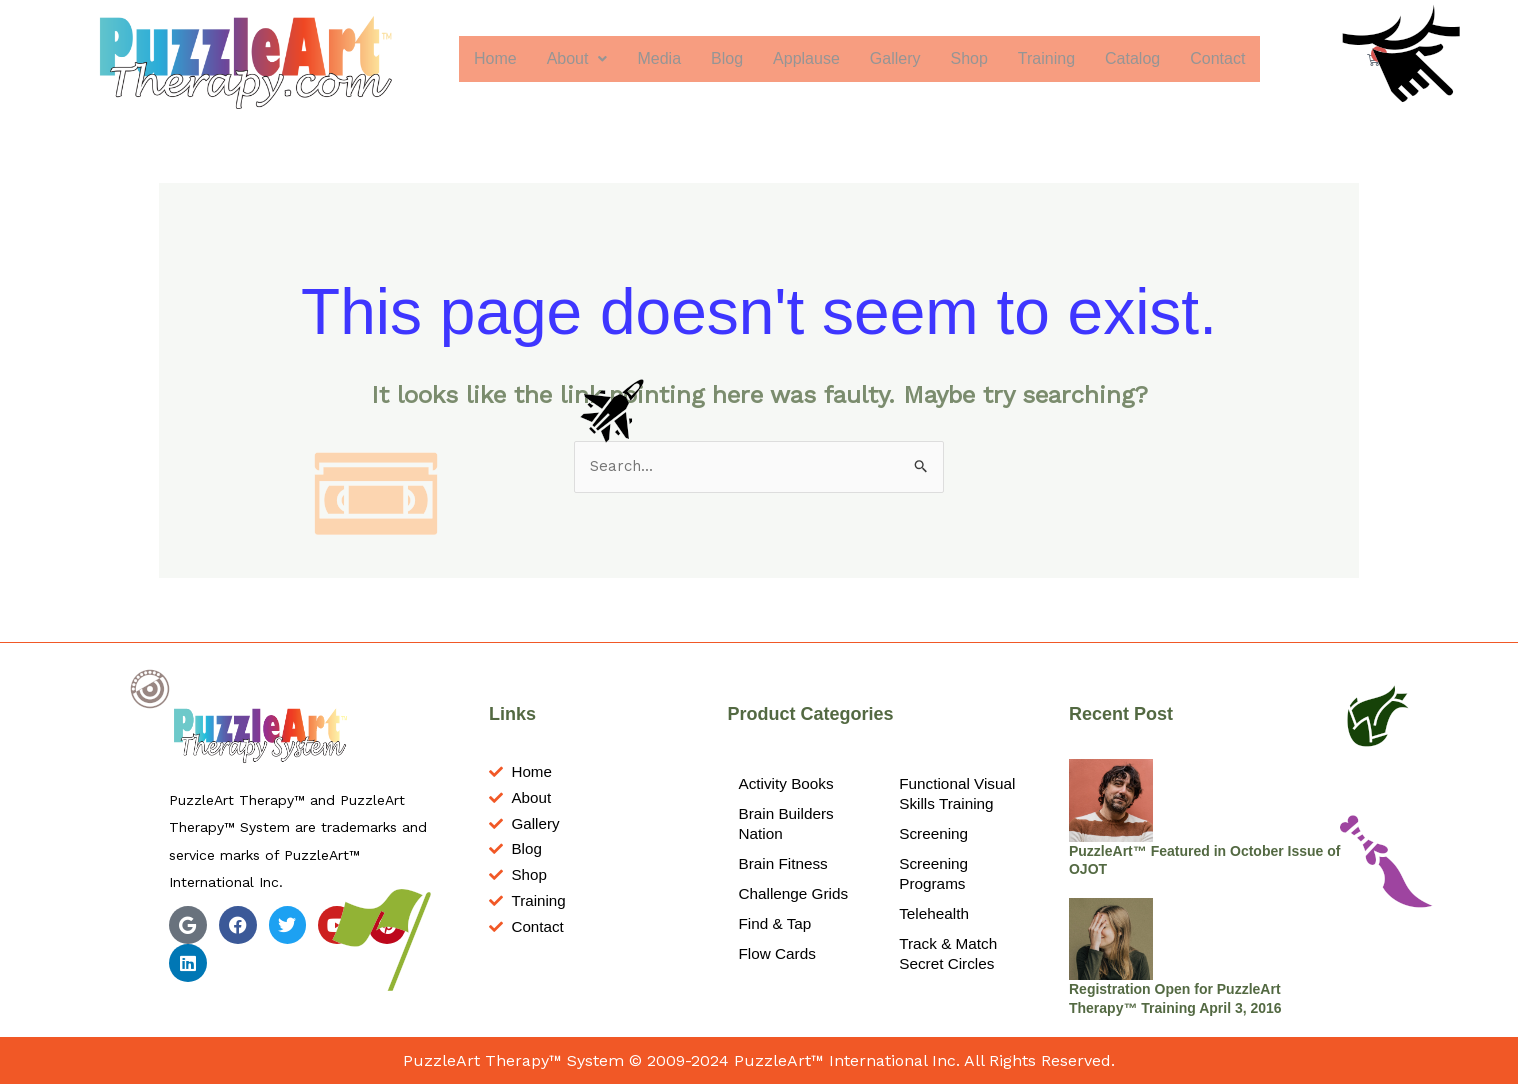 This screenshot has height=1085, width=1518. What do you see at coordinates (150, 689) in the screenshot?
I see `abstract game ability or skill icon` at bounding box center [150, 689].